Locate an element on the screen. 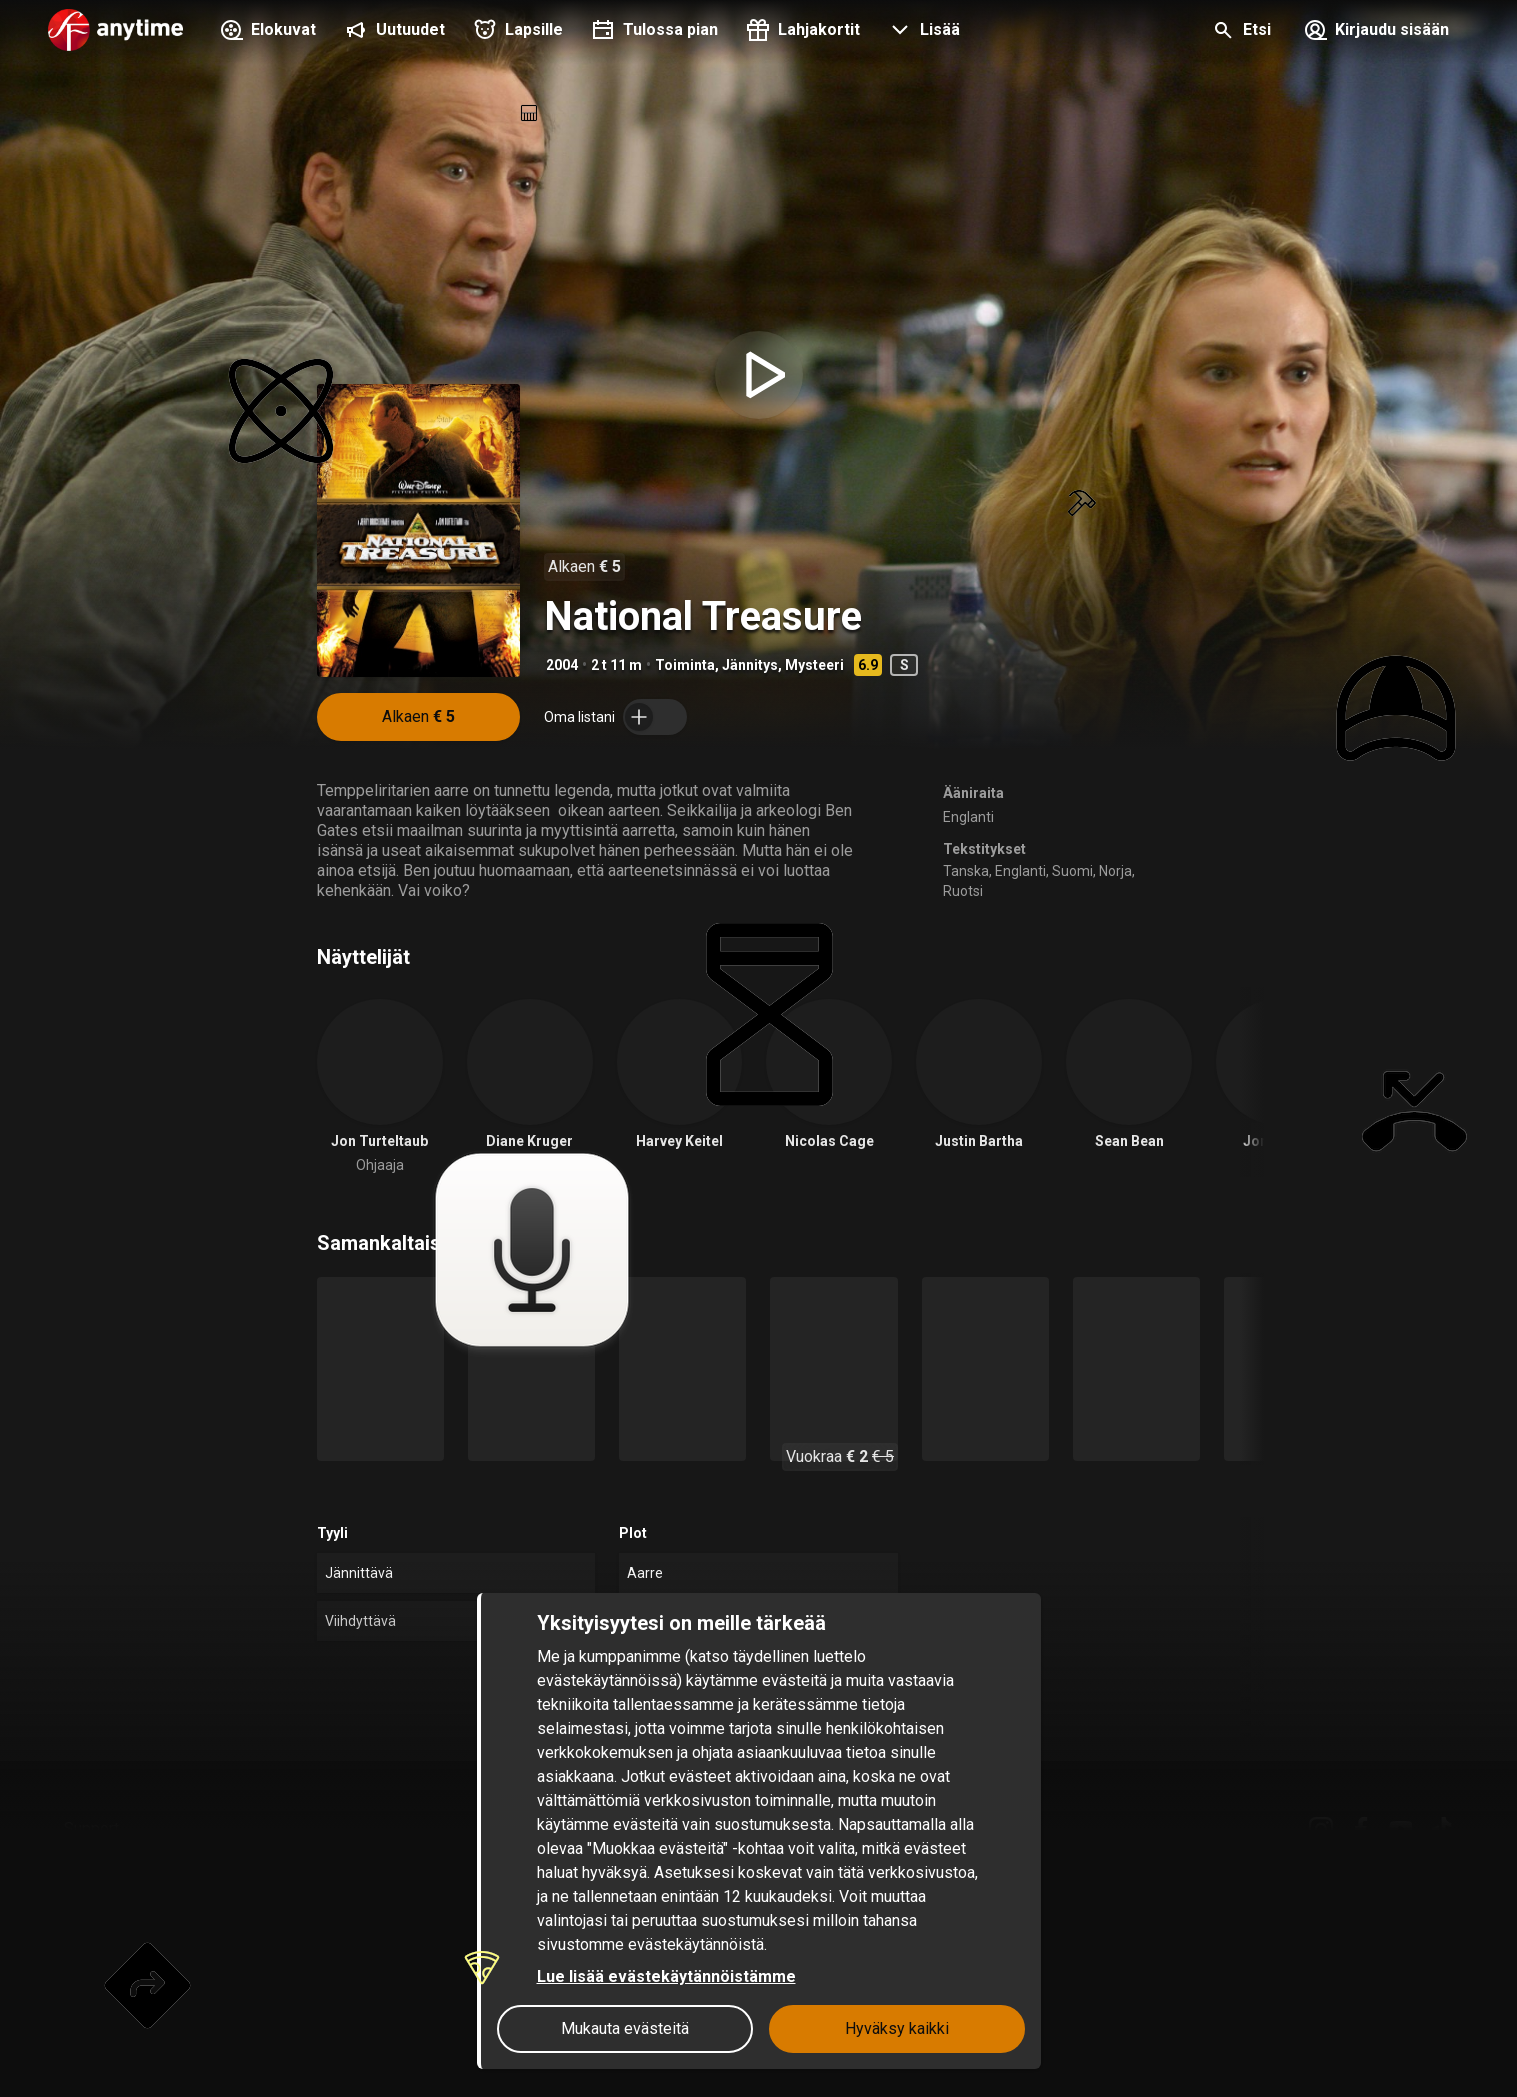  indicates a missed phone call is located at coordinates (1414, 1111).